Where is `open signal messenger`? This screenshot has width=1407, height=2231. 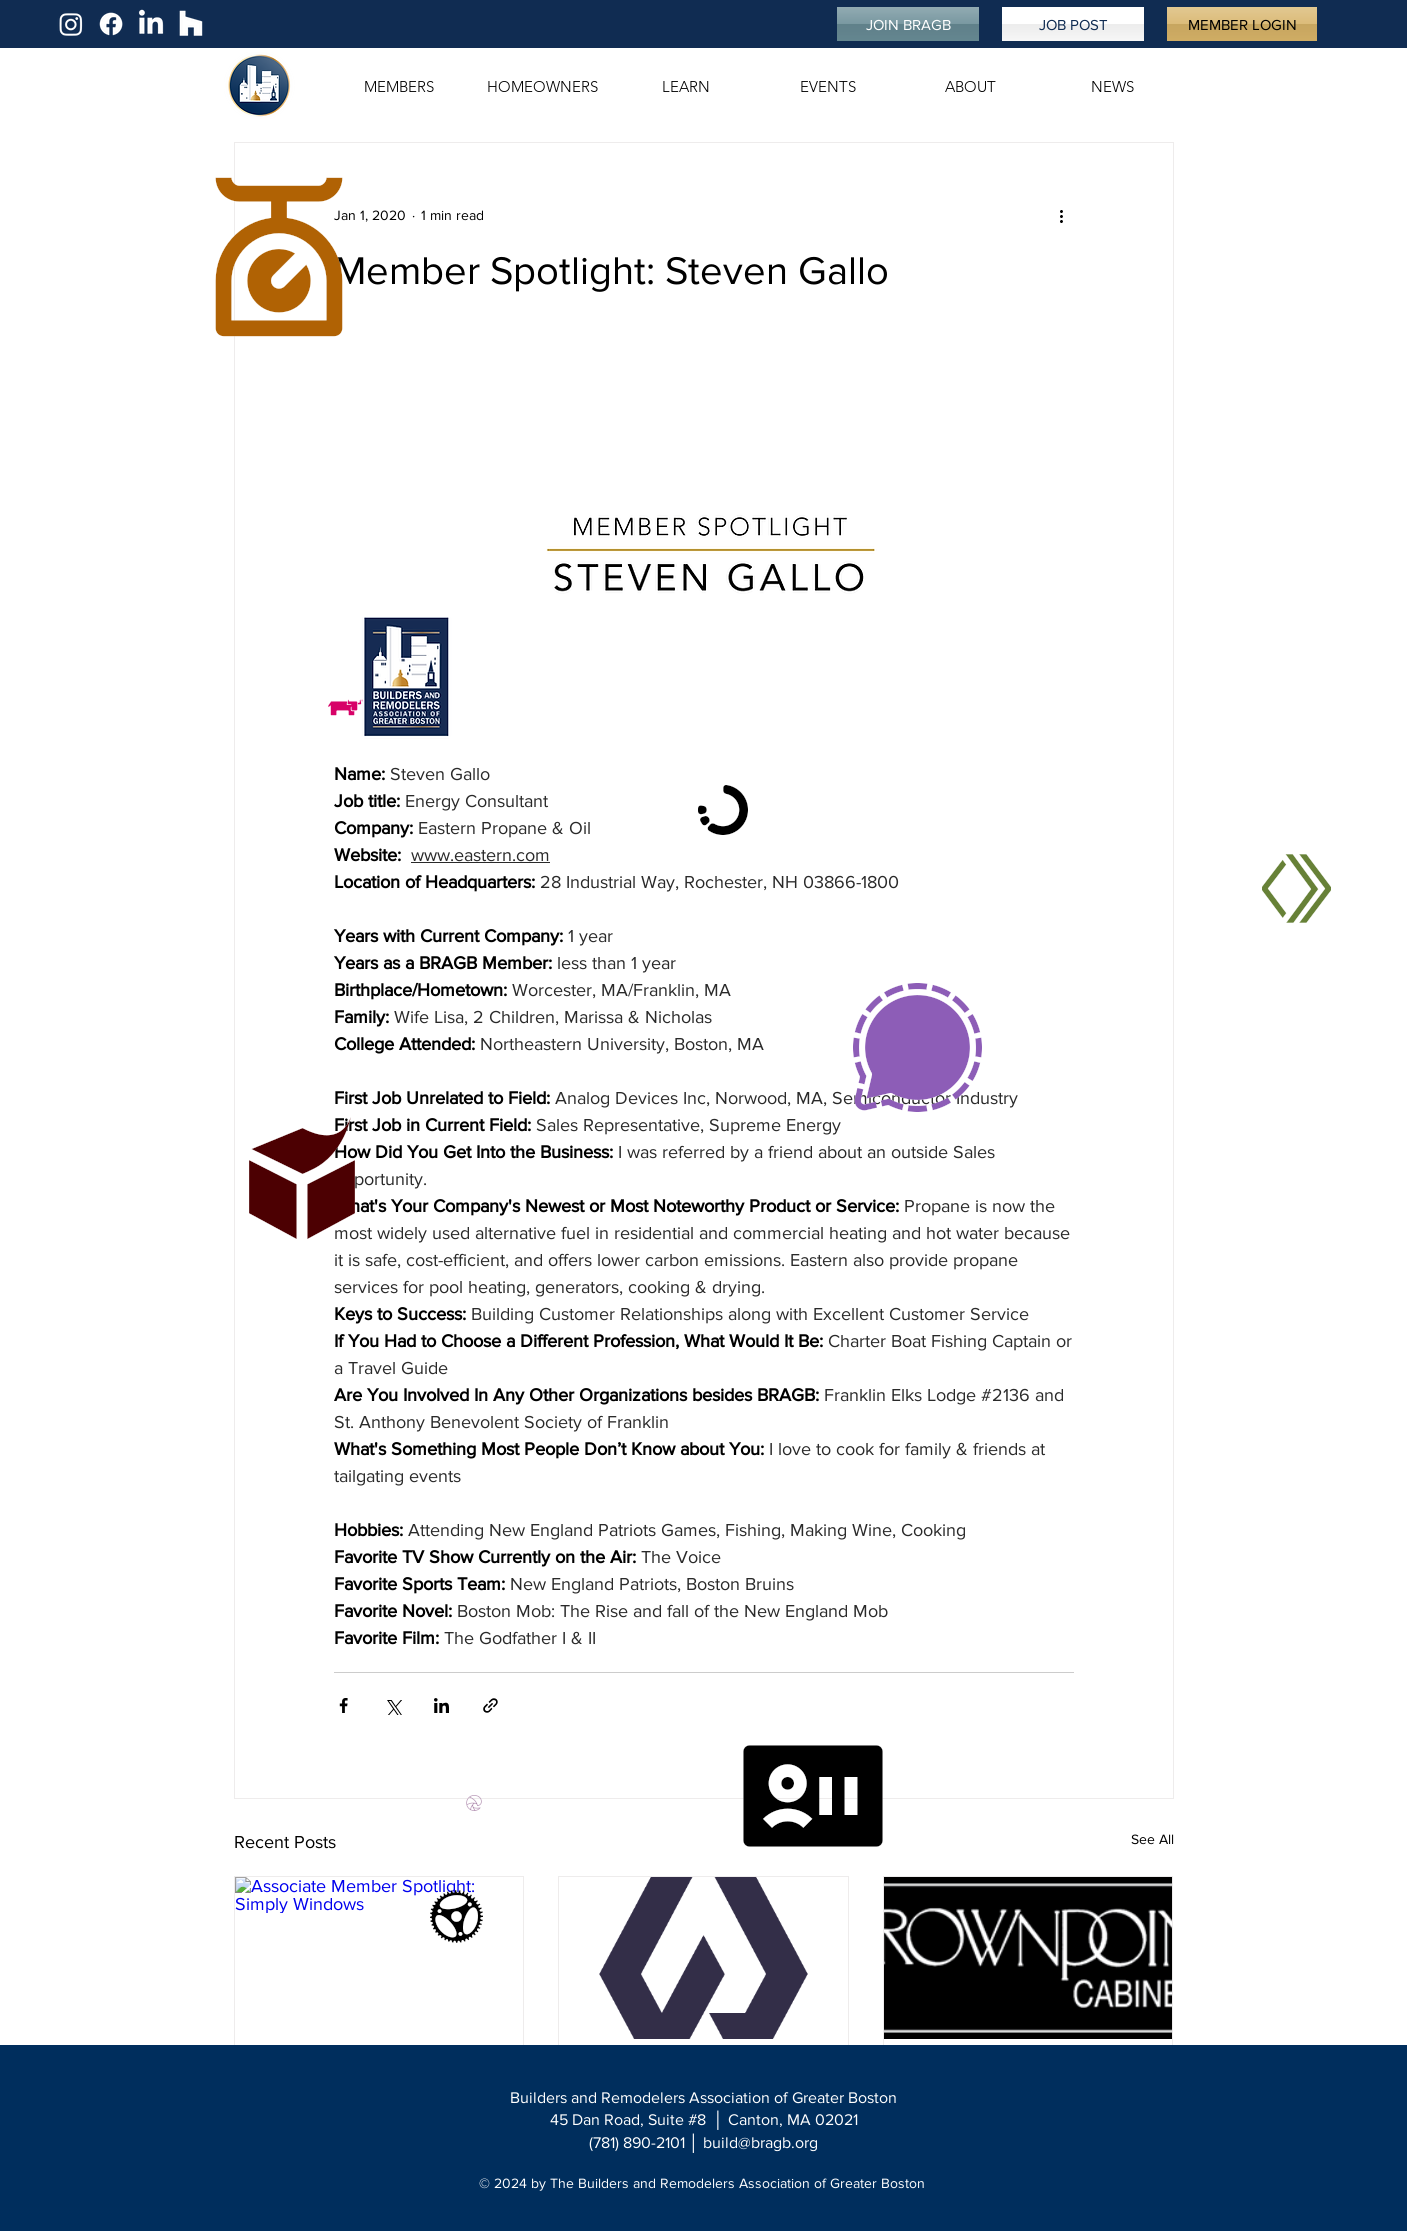
open signal messenger is located at coordinates (917, 1047).